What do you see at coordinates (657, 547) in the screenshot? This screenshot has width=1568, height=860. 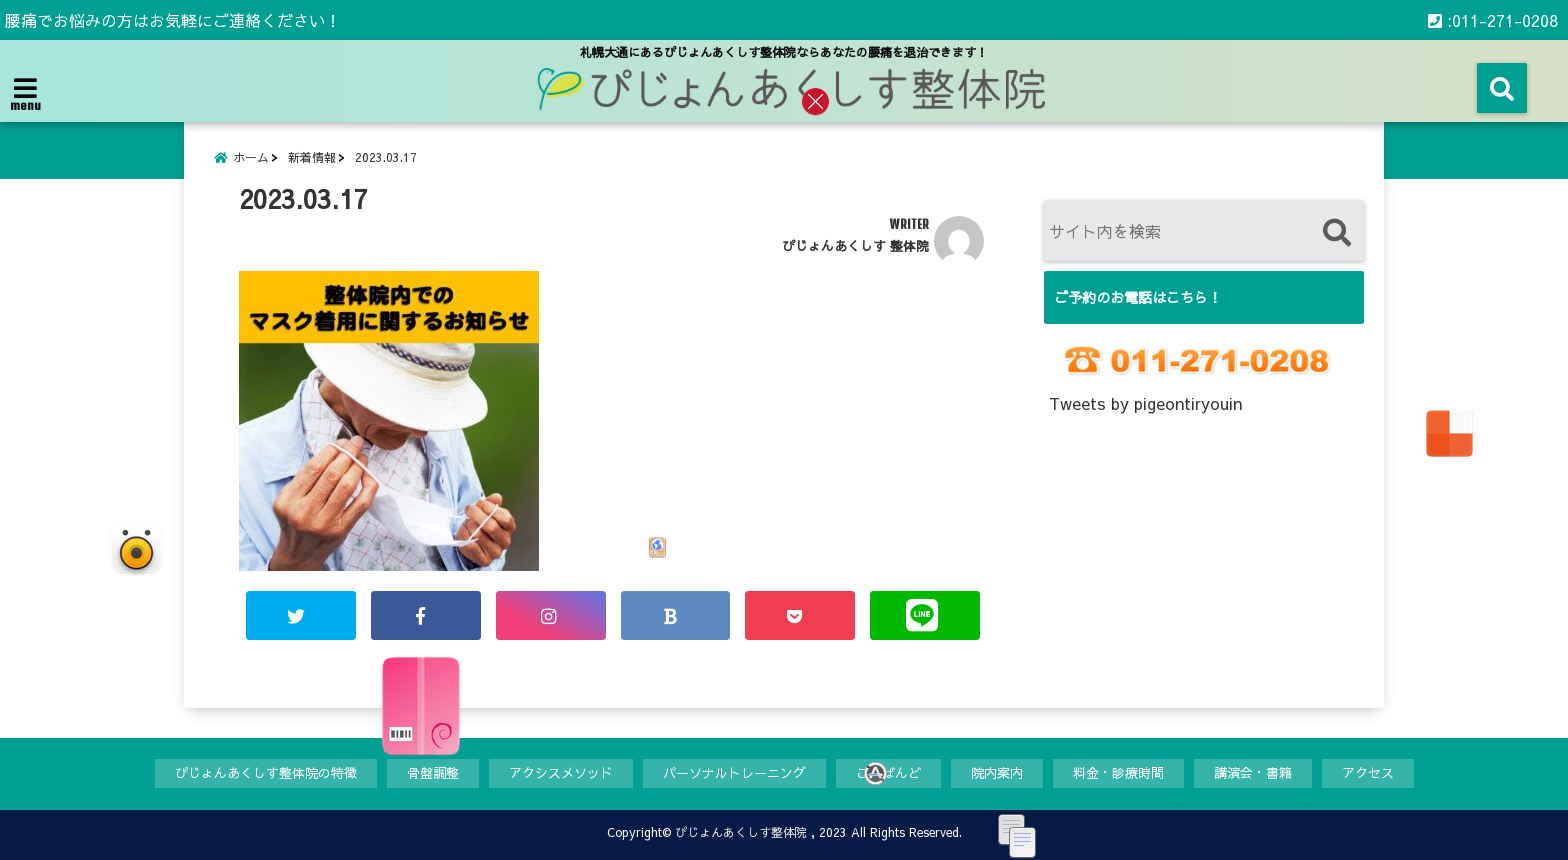 I see `indicates package cache is being updated` at bounding box center [657, 547].